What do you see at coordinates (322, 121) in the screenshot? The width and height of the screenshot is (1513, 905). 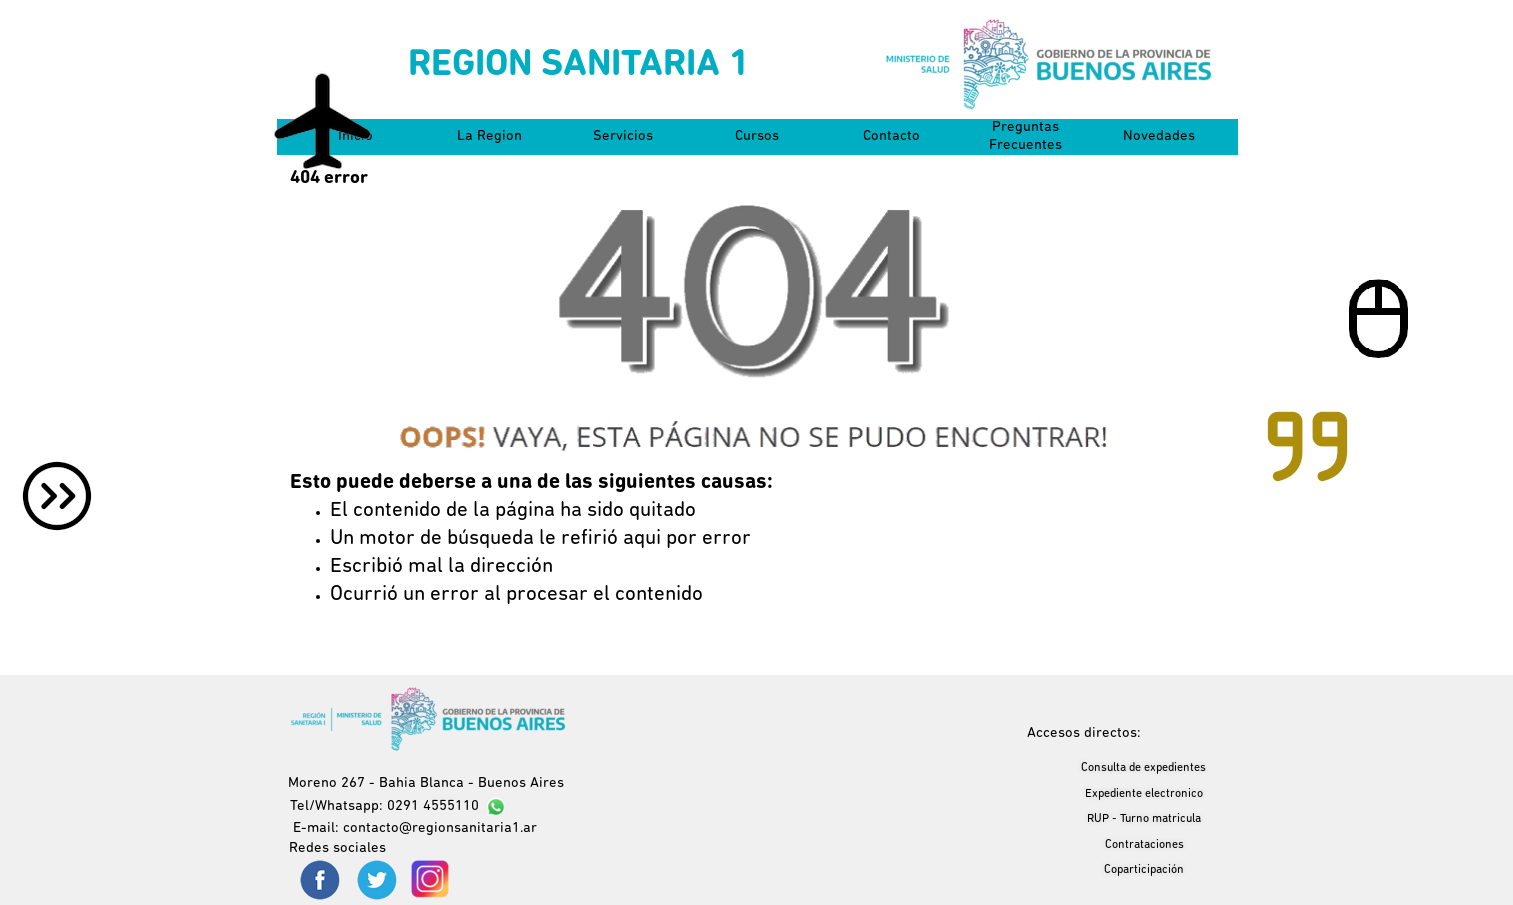 I see `access airport or flight information` at bounding box center [322, 121].